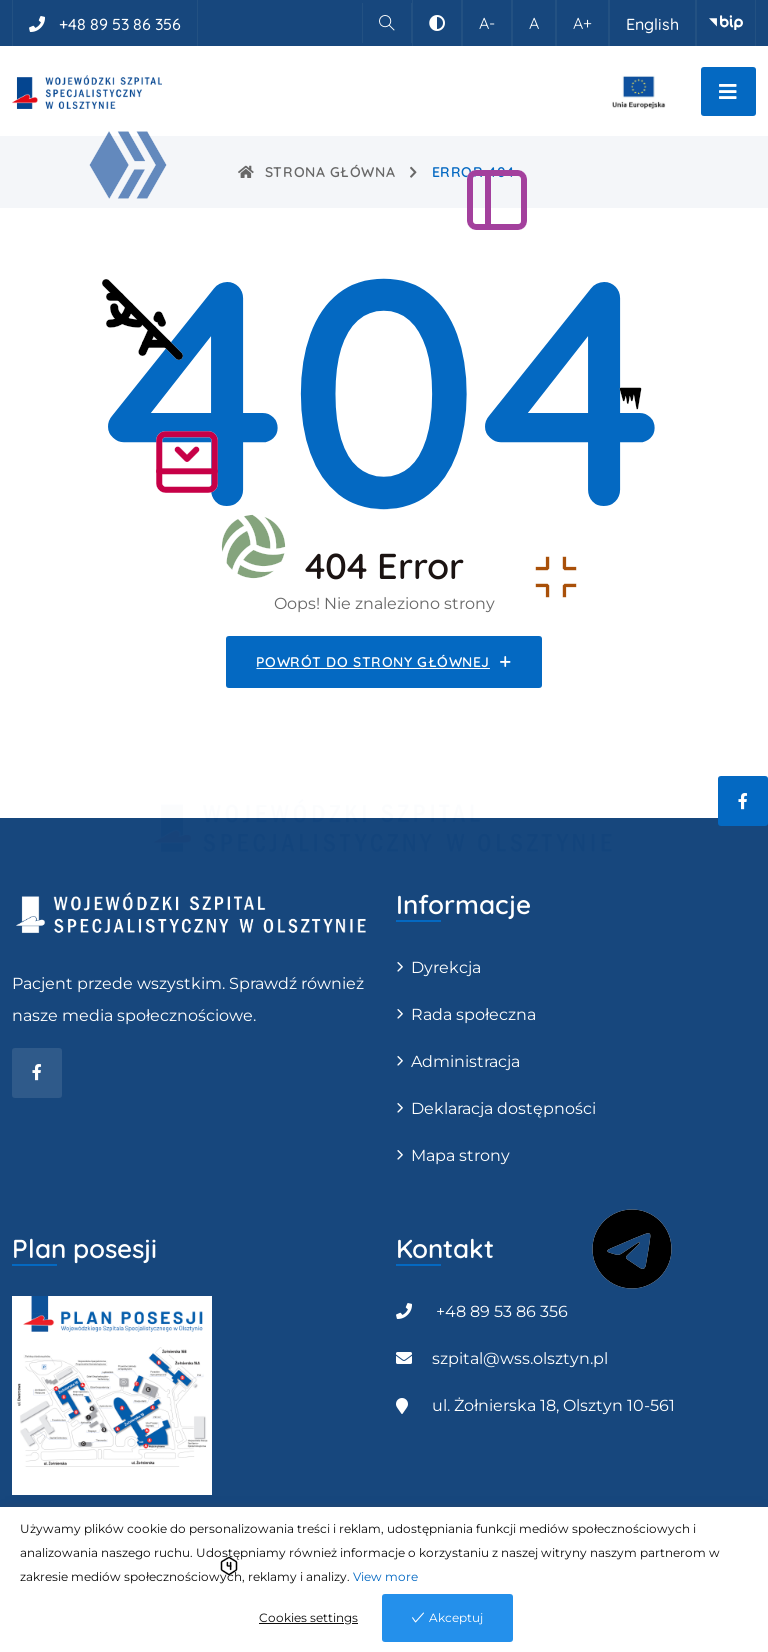  What do you see at coordinates (128, 165) in the screenshot?
I see `hive blockchain platform logo` at bounding box center [128, 165].